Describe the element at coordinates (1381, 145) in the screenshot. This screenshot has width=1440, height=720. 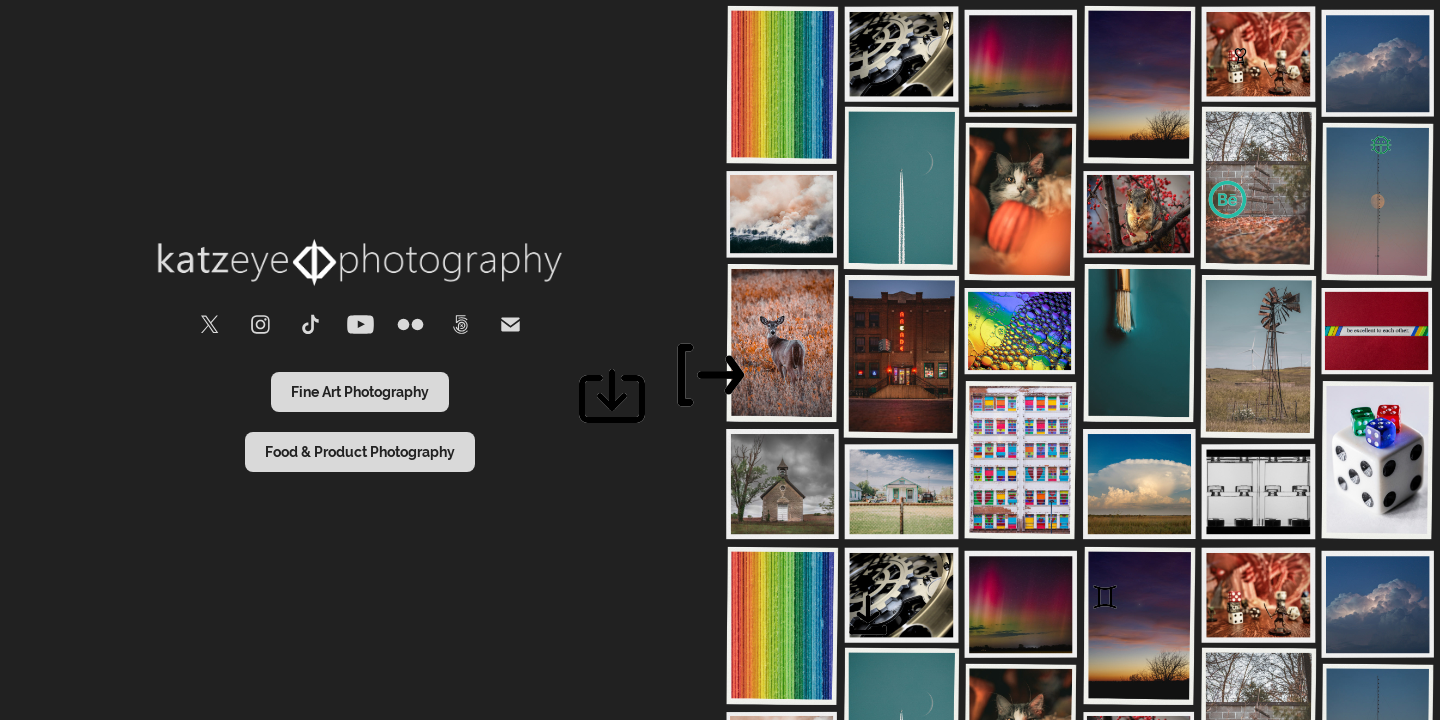
I see `report a bug or issue` at that location.